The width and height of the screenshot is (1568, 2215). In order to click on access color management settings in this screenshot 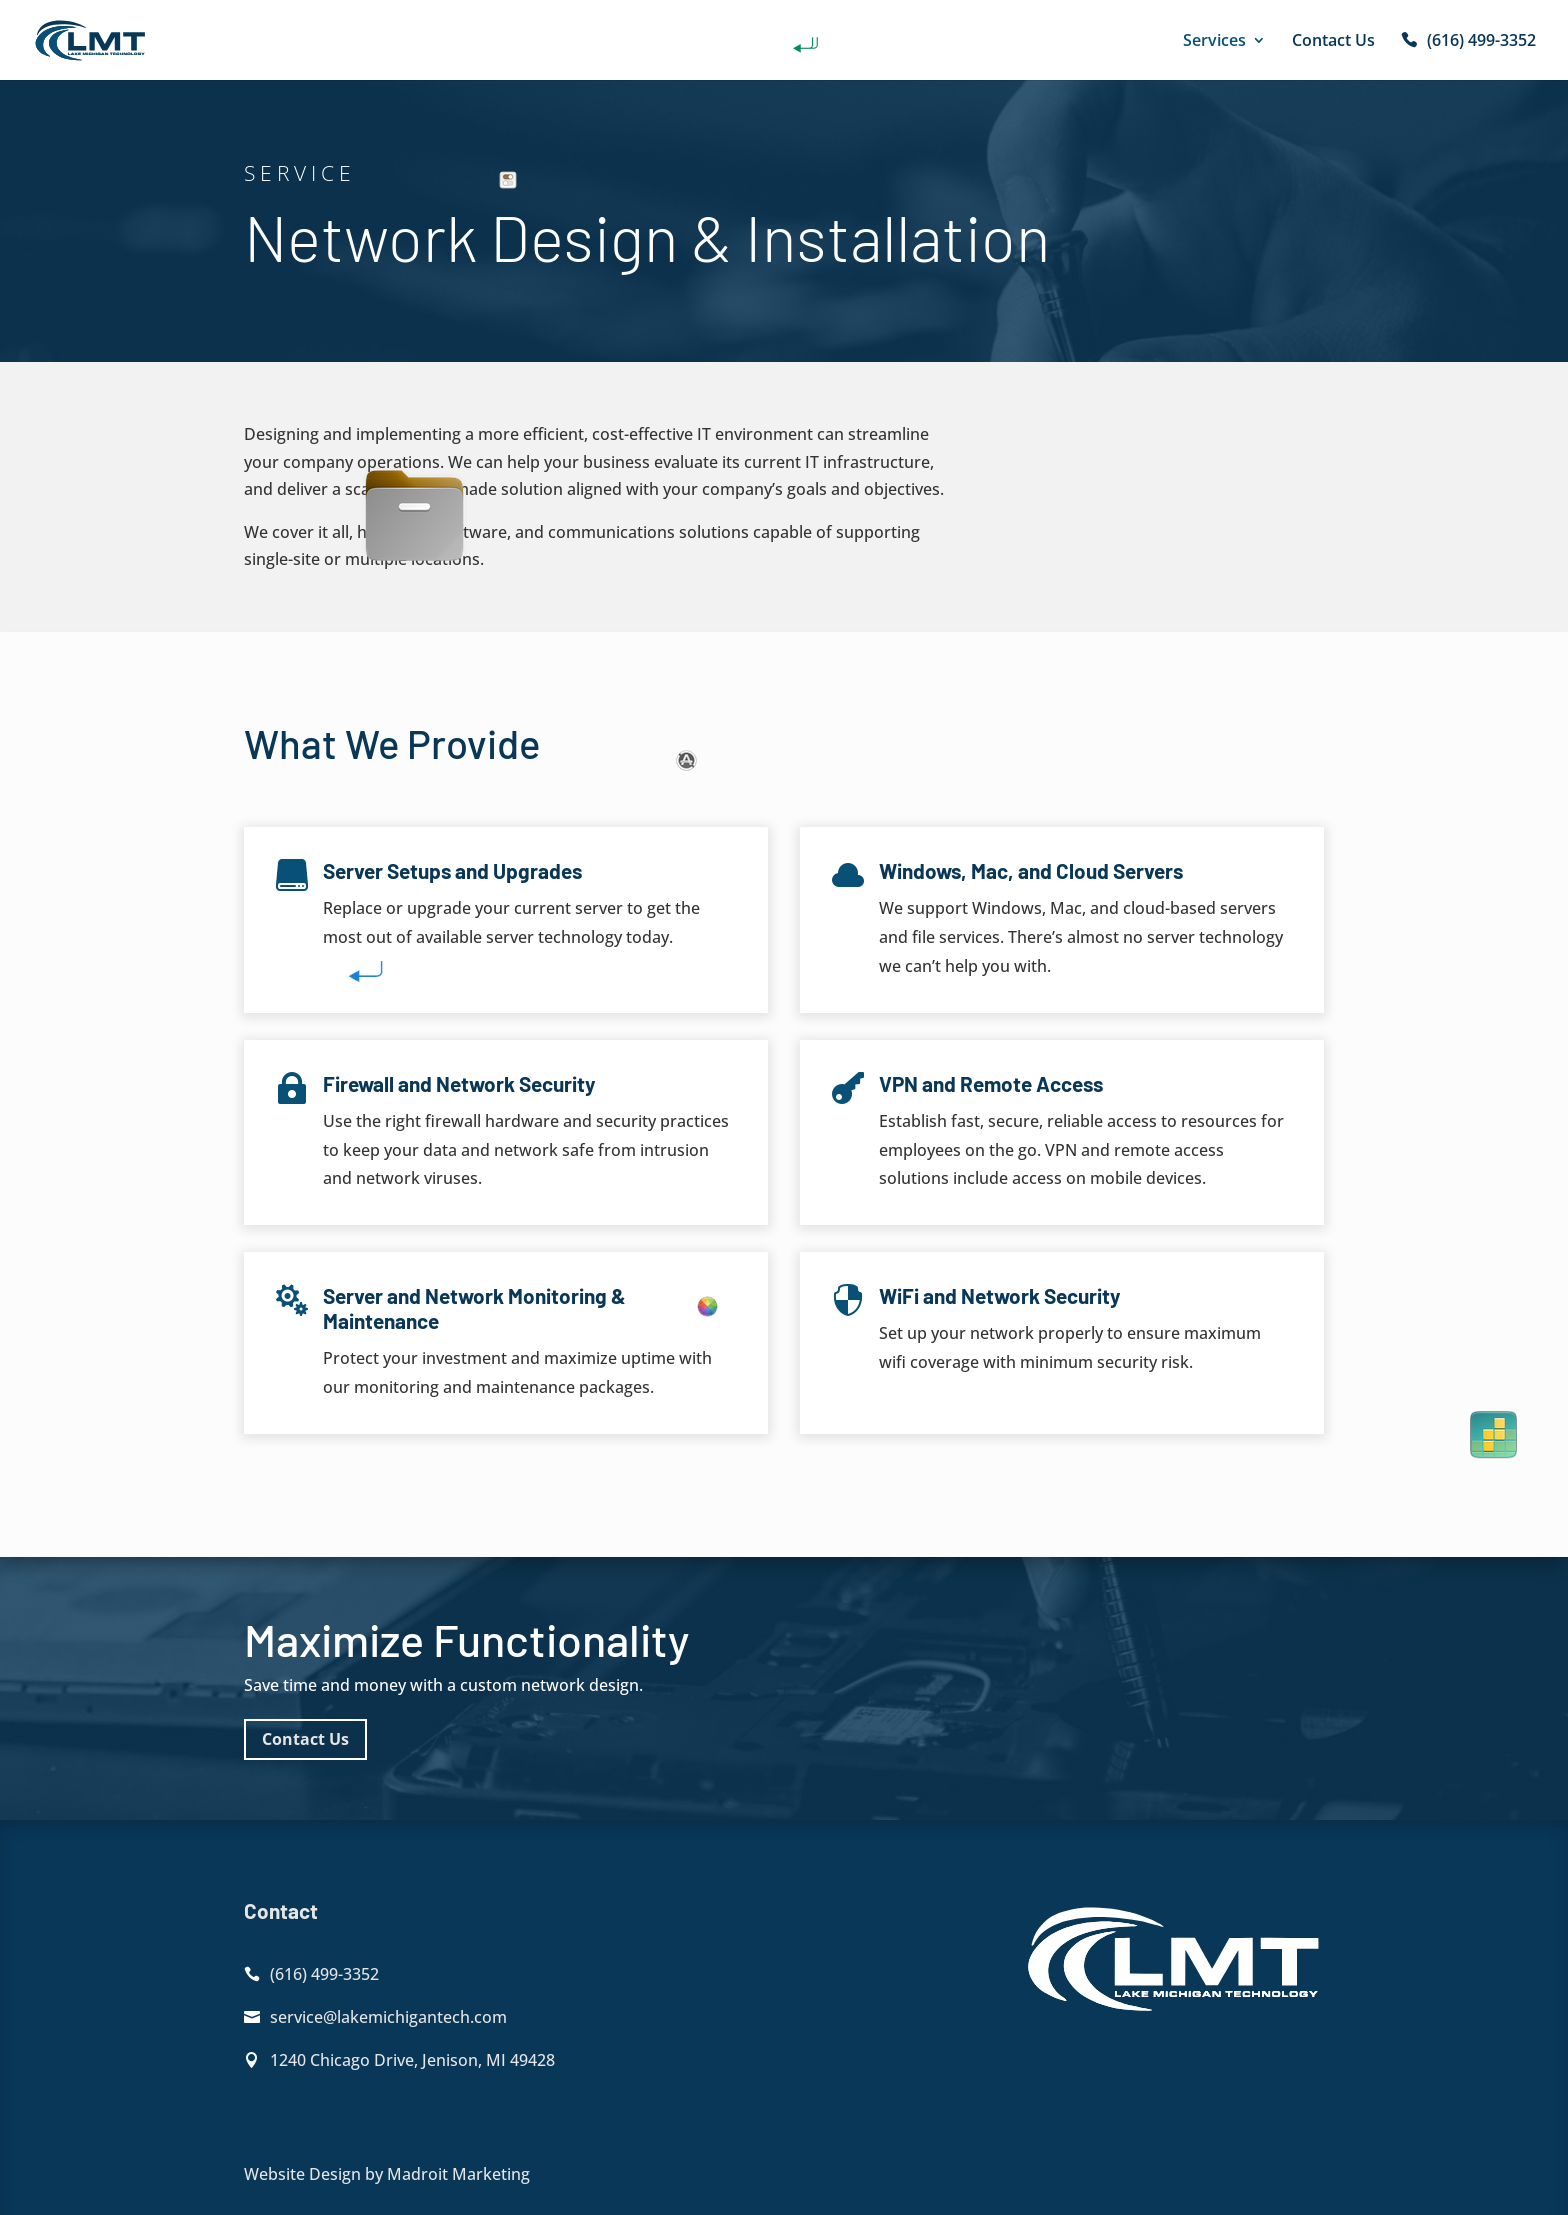, I will do `click(707, 1306)`.